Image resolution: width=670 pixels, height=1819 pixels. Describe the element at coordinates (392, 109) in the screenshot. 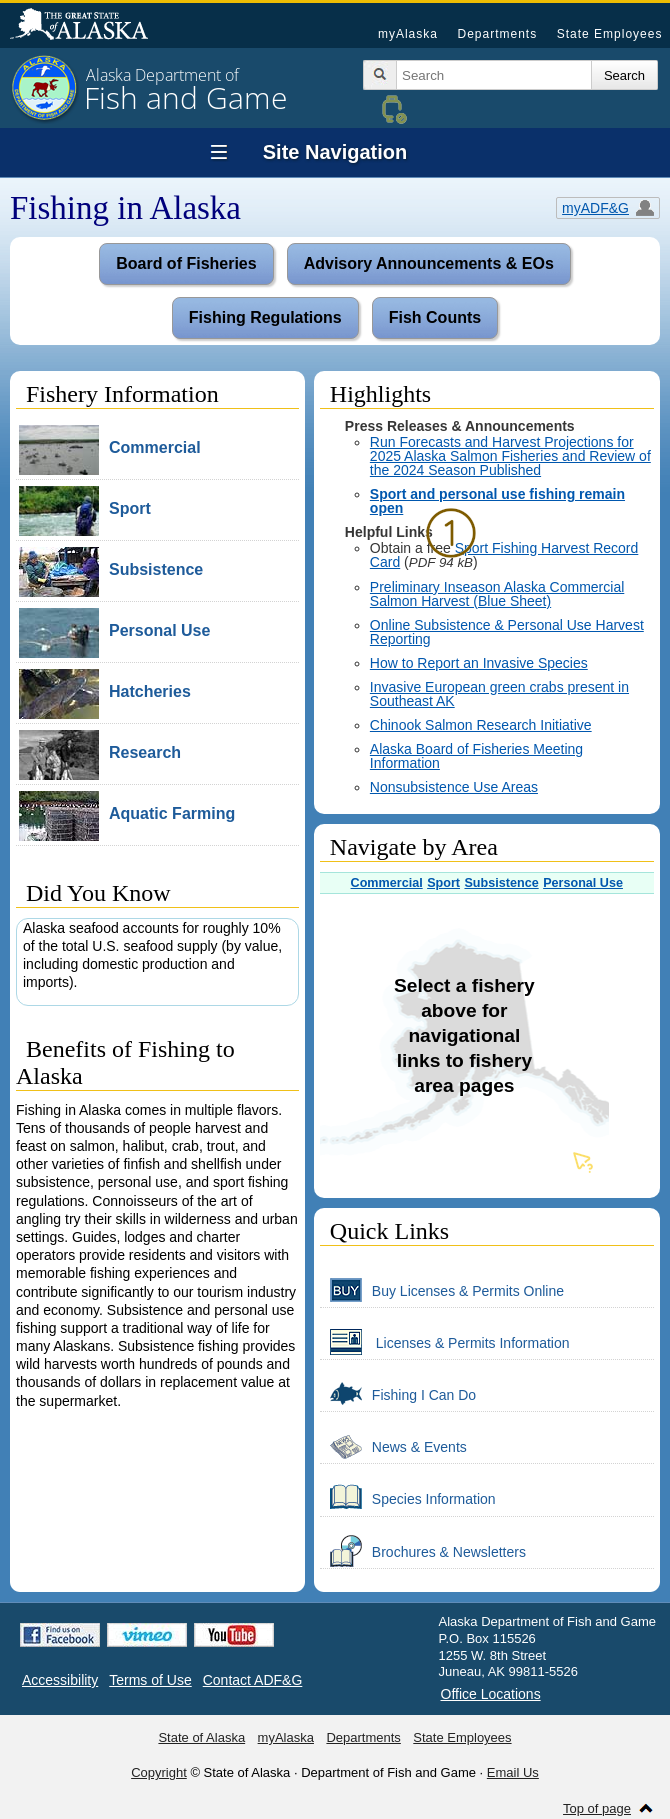

I see `cancel smartwatch pairing` at that location.